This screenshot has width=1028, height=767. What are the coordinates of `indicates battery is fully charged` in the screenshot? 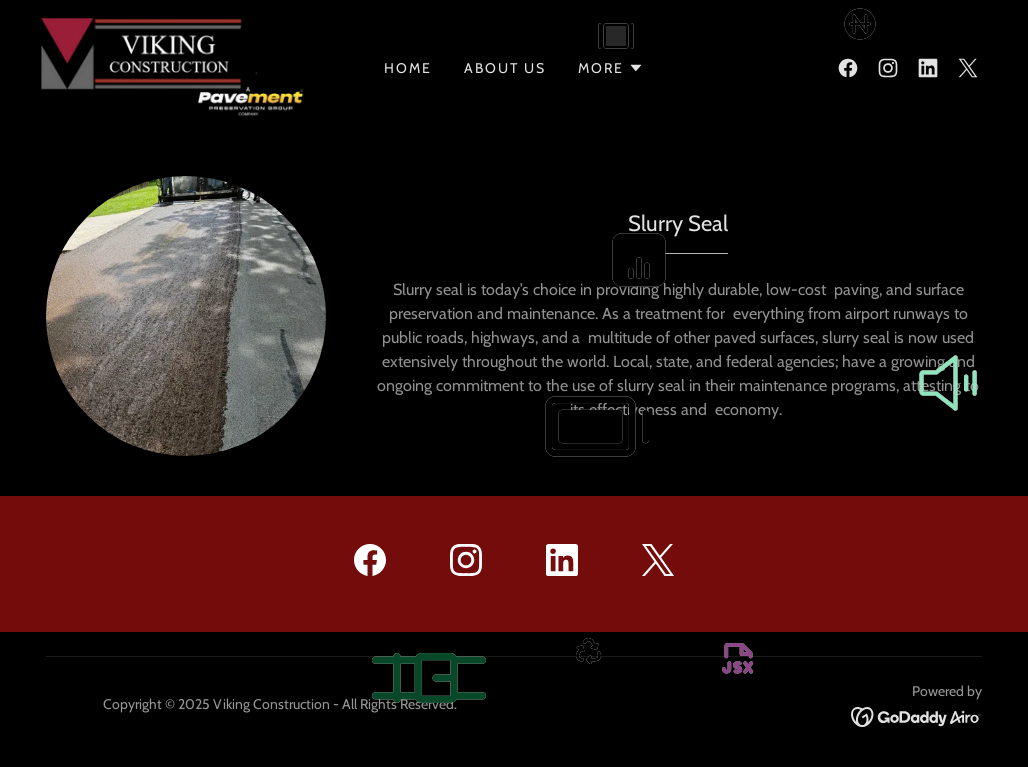 It's located at (595, 426).